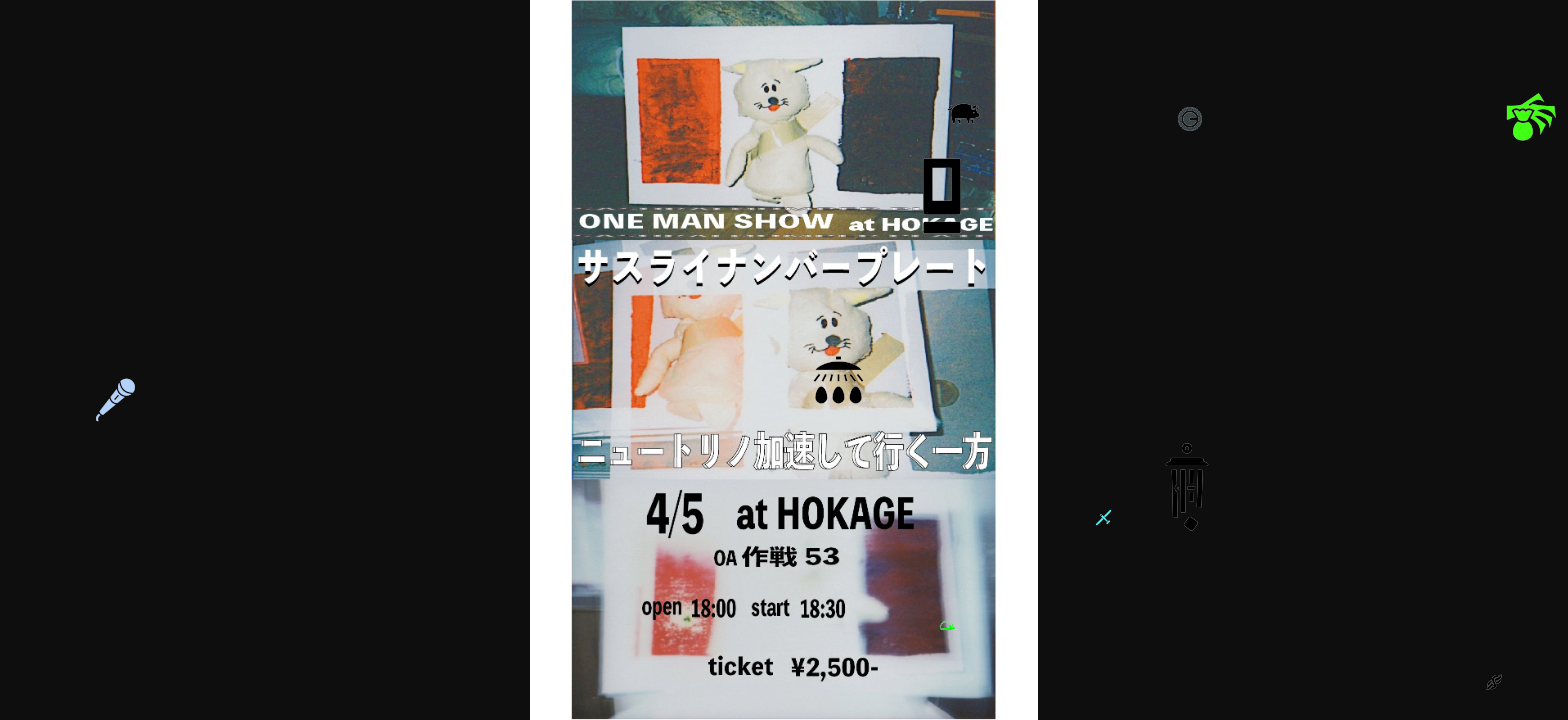 The height and width of the screenshot is (720, 1568). What do you see at coordinates (838, 379) in the screenshot?
I see `view incubator status or settings` at bounding box center [838, 379].